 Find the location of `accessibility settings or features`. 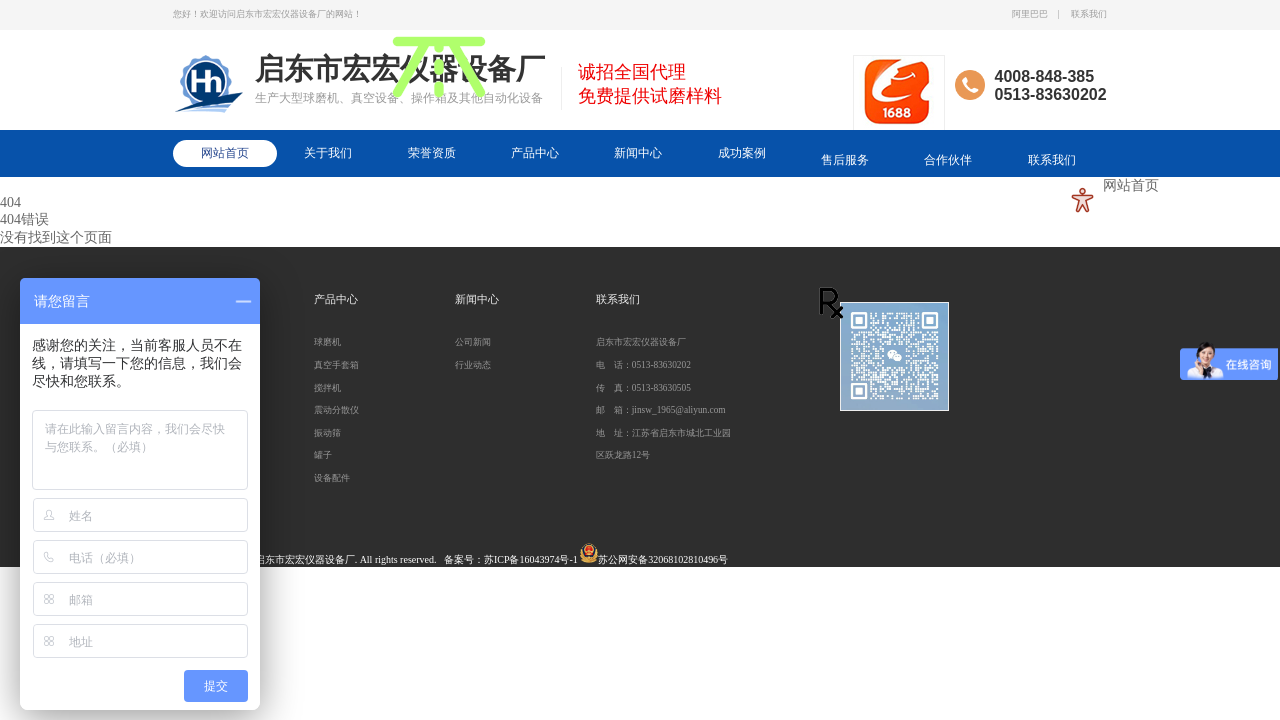

accessibility settings or features is located at coordinates (1082, 200).